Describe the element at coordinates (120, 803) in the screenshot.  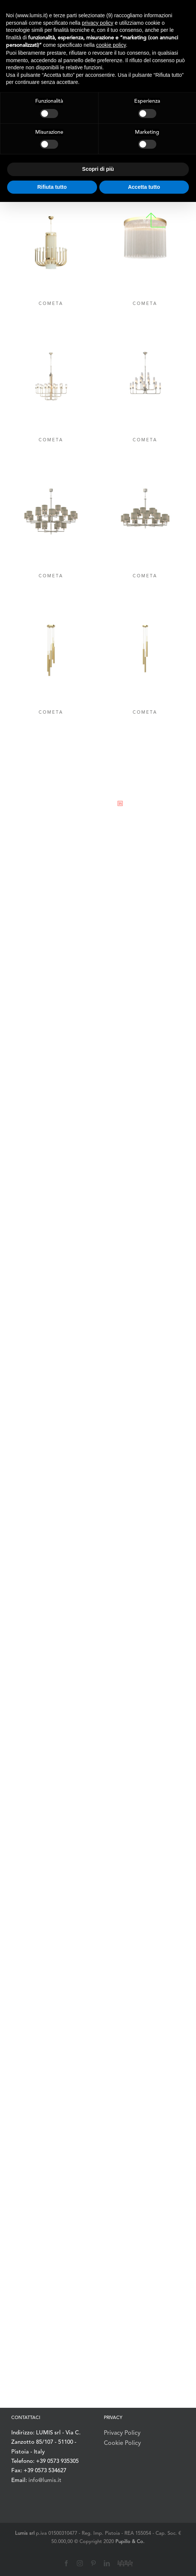
I see `connect with LinkedIn` at that location.